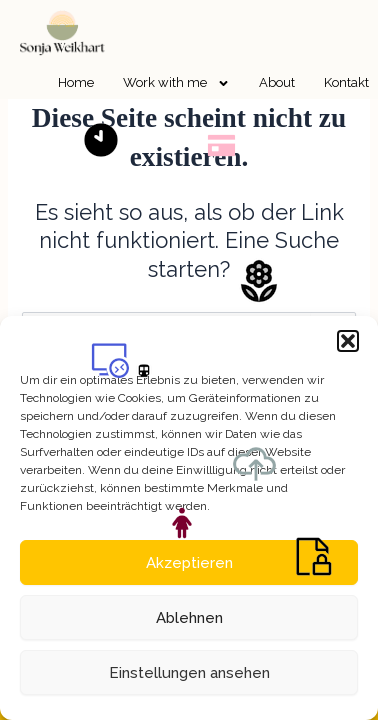 The width and height of the screenshot is (378, 720). What do you see at coordinates (110, 359) in the screenshot?
I see `access remote desktop connections` at bounding box center [110, 359].